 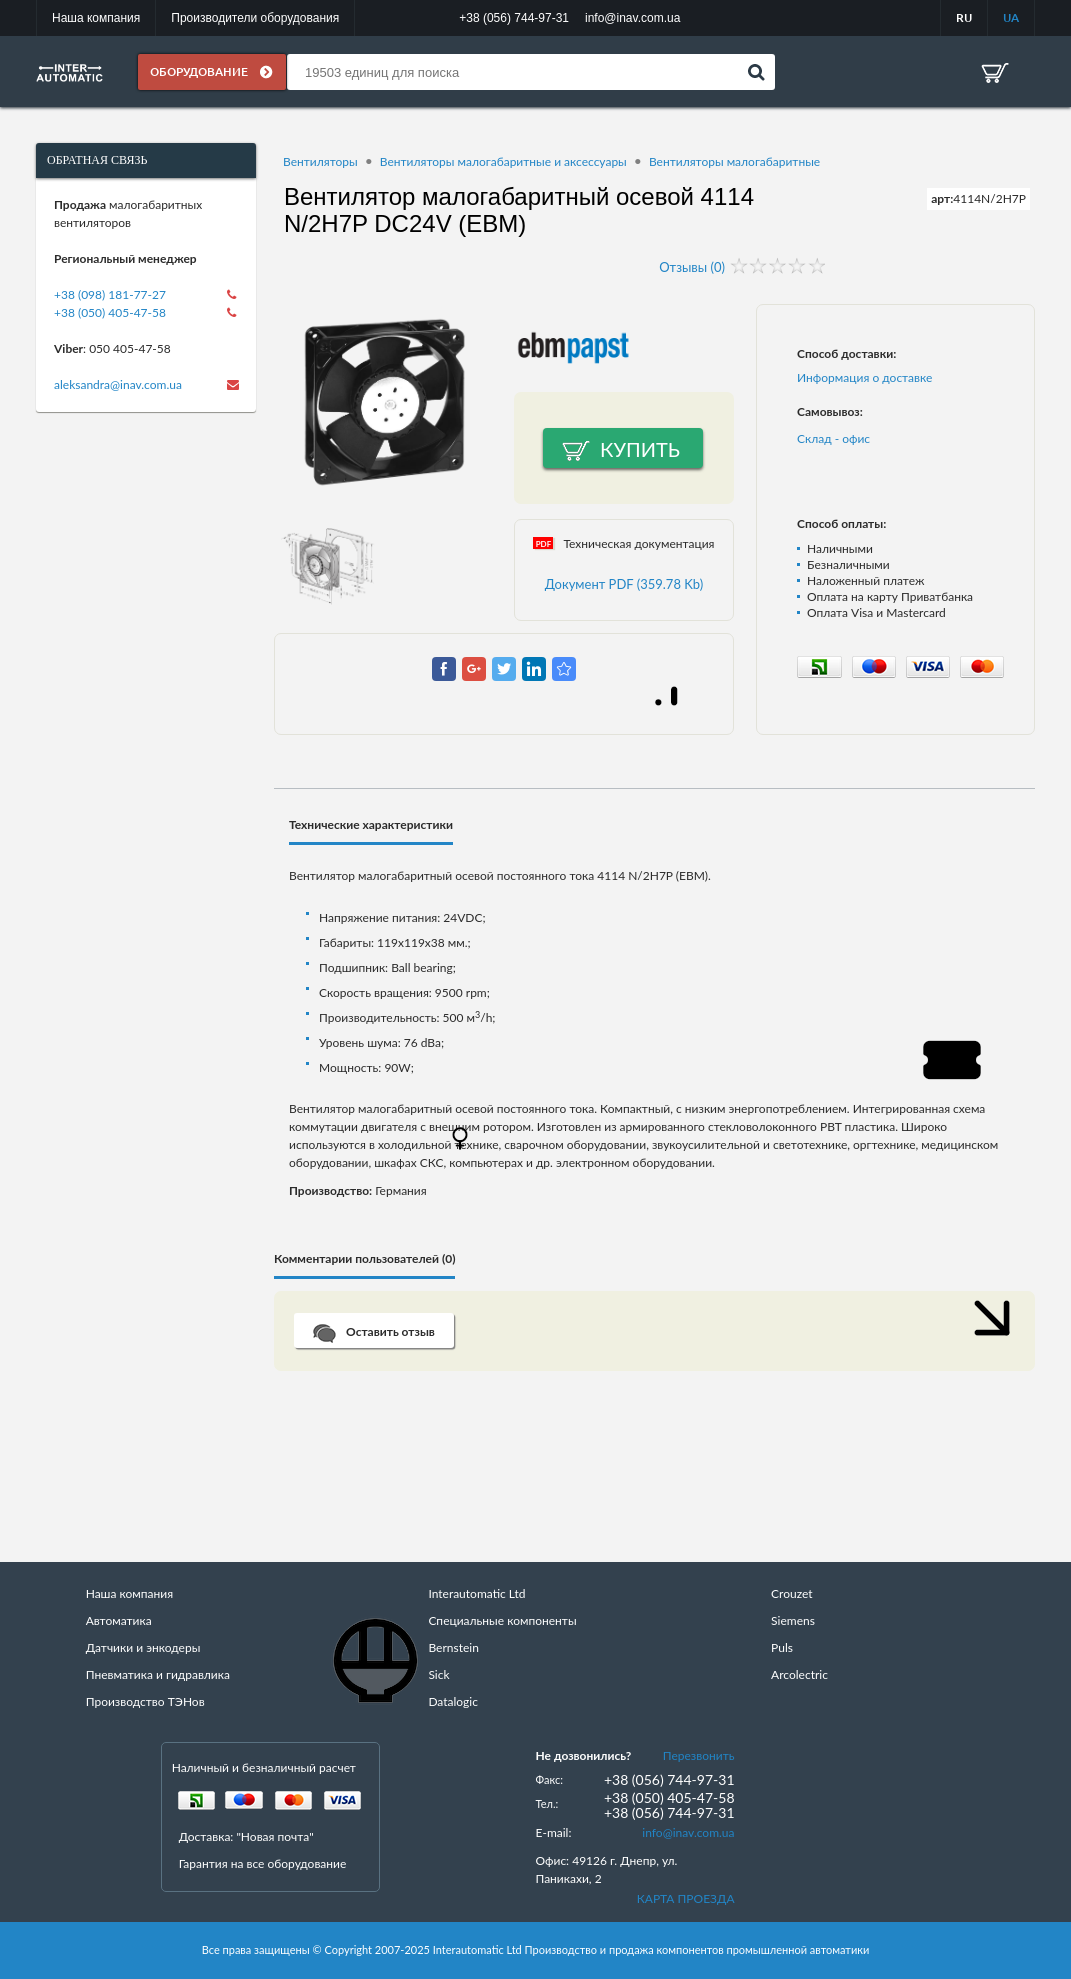 What do you see at coordinates (460, 1138) in the screenshot?
I see `indicates female gender option` at bounding box center [460, 1138].